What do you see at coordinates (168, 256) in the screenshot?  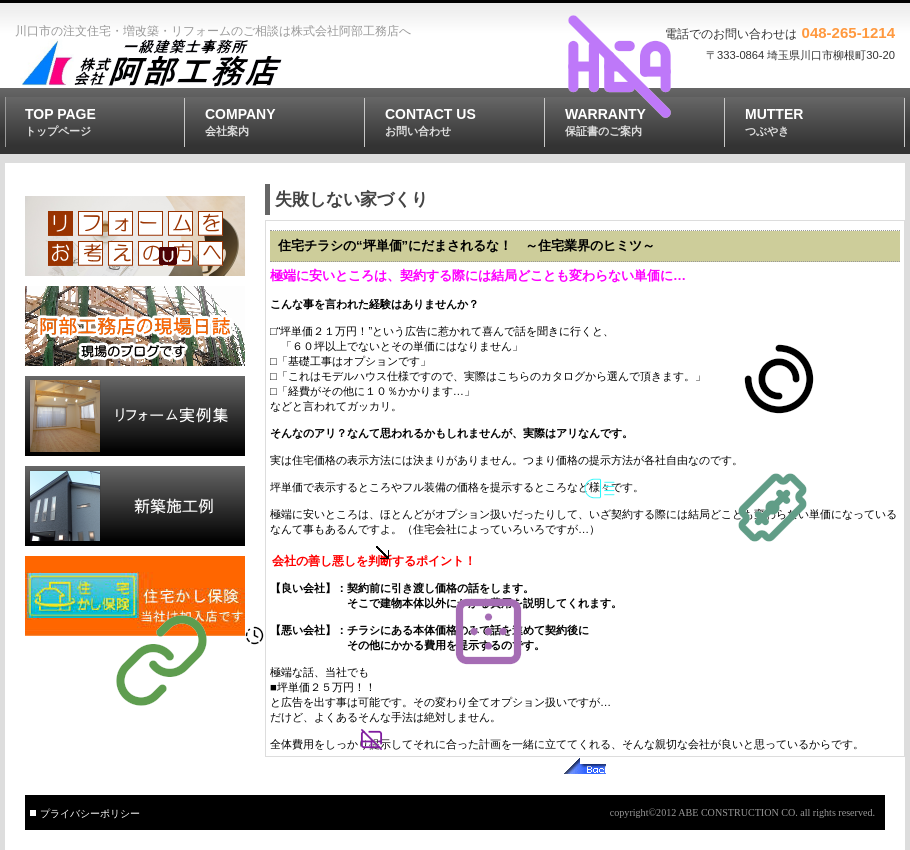 I see `perform a union operation on selected shapes` at bounding box center [168, 256].